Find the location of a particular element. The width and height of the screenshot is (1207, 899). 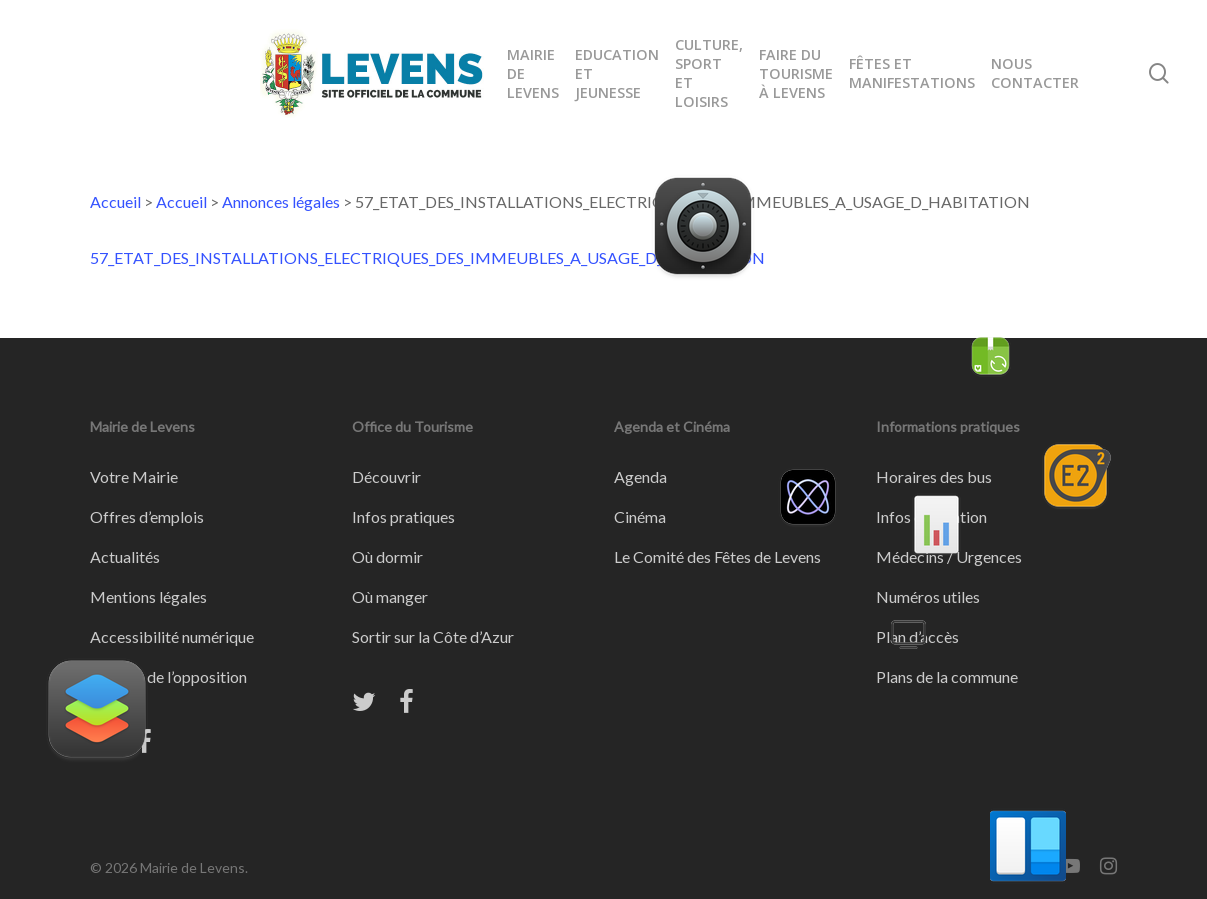

open the ASC app is located at coordinates (97, 709).